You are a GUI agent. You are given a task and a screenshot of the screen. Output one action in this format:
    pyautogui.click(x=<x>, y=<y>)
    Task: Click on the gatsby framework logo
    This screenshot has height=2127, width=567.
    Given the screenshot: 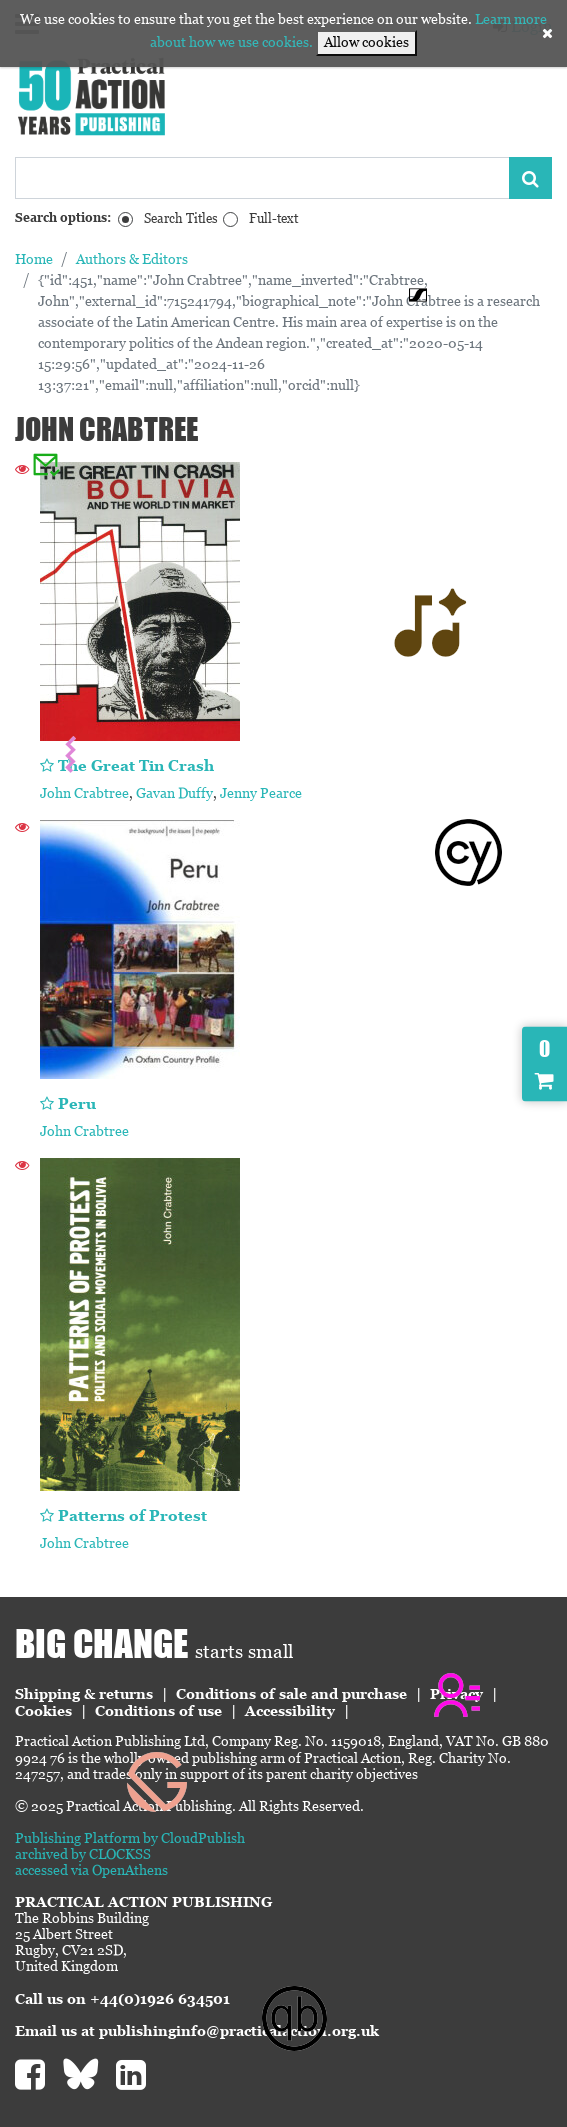 What is the action you would take?
    pyautogui.click(x=157, y=1782)
    